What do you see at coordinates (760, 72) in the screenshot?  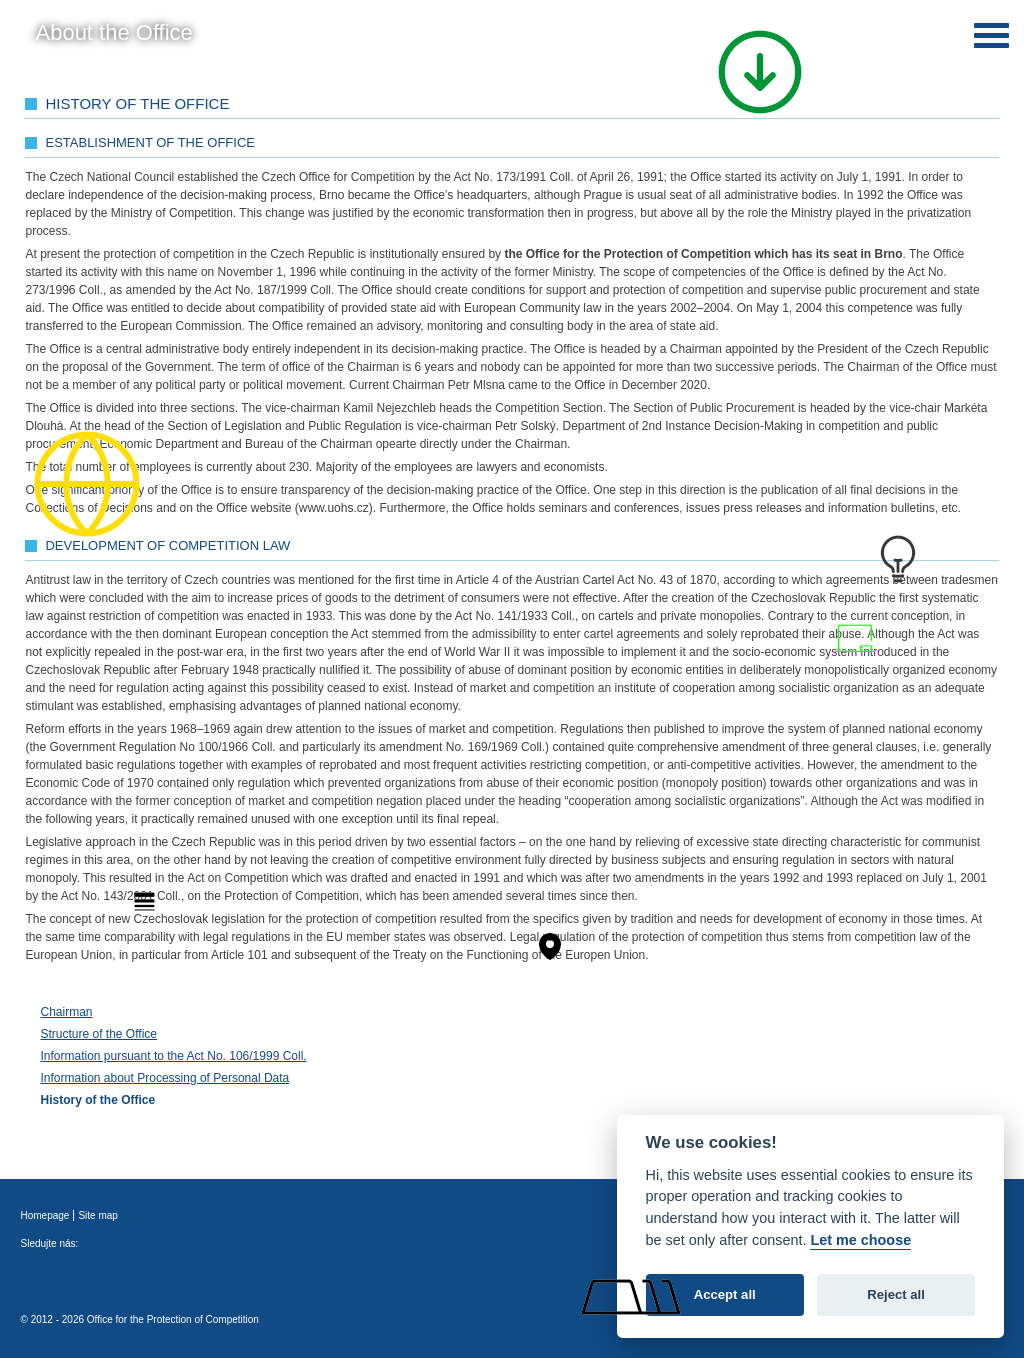 I see `download a file or content` at bounding box center [760, 72].